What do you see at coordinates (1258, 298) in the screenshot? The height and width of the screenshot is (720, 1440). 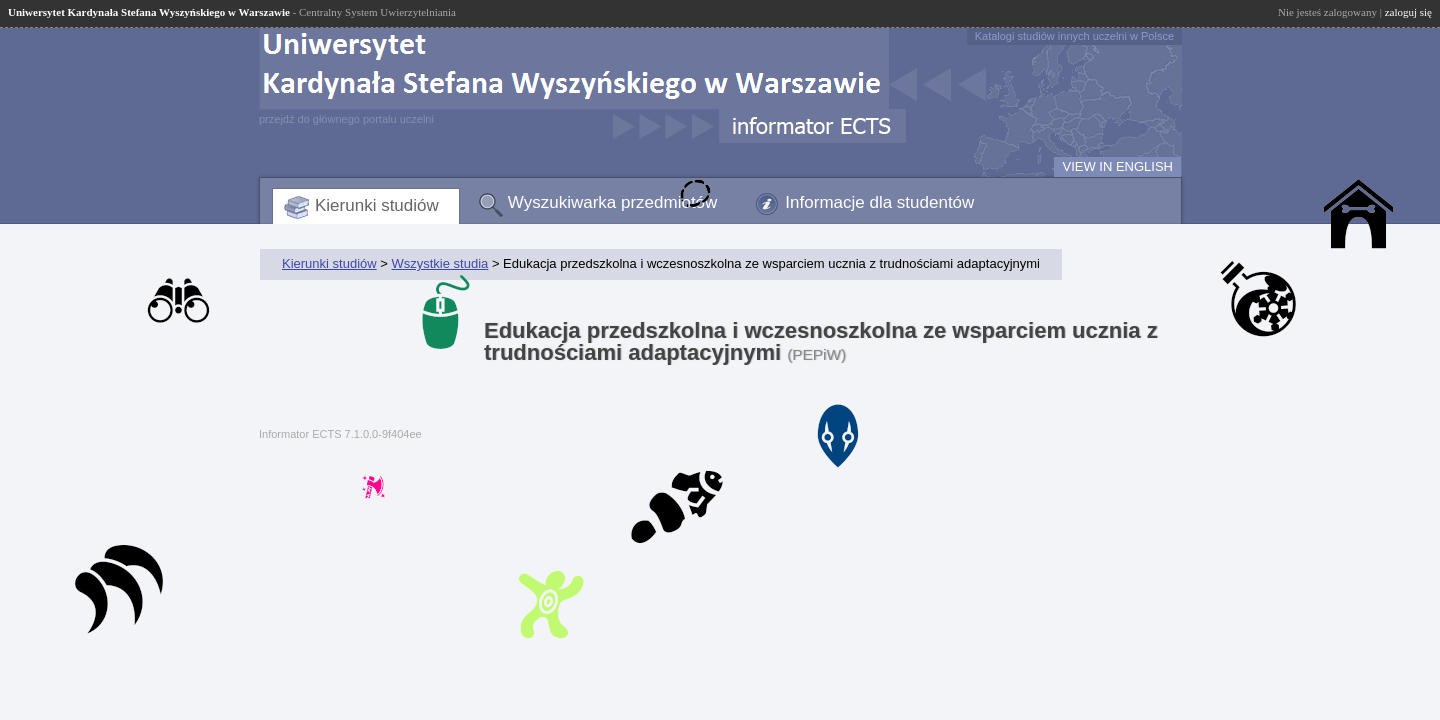 I see `use a frost potion or ice spell item` at bounding box center [1258, 298].